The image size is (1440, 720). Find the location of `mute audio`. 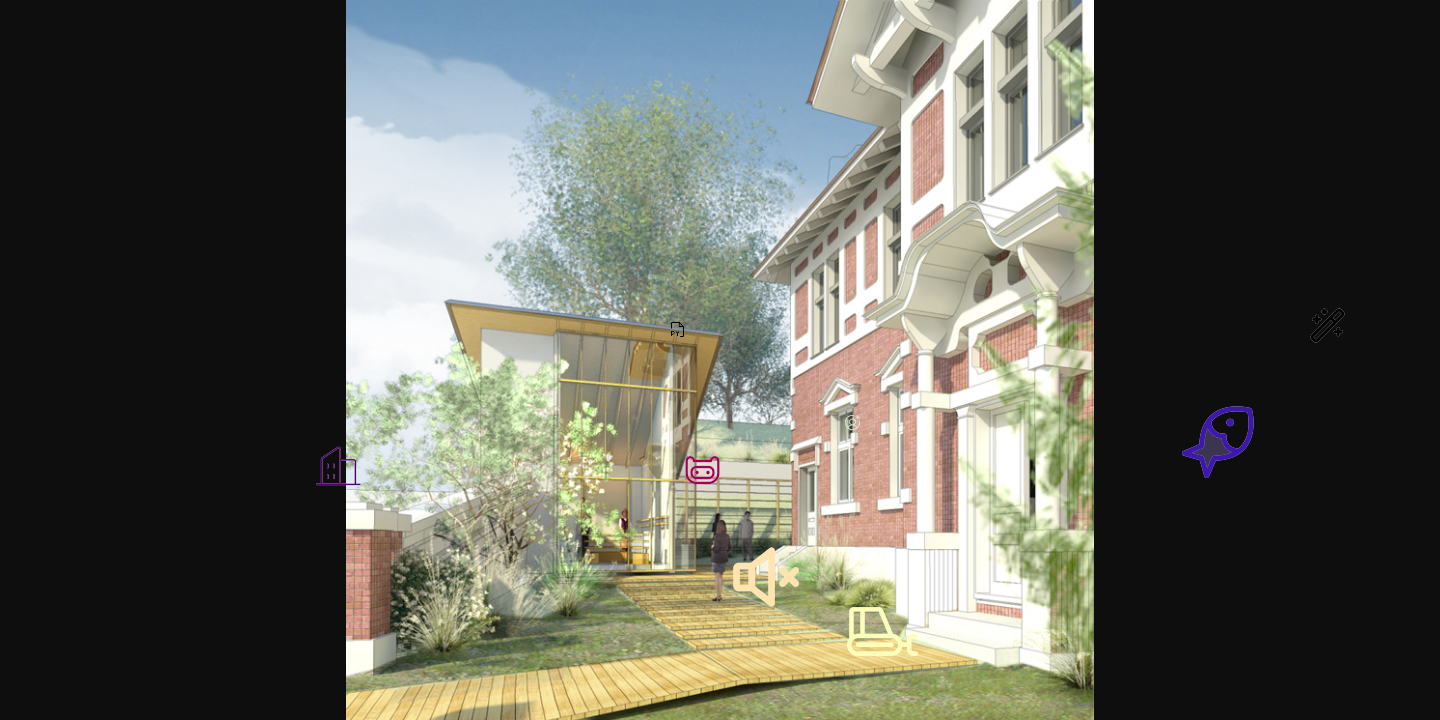

mute audio is located at coordinates (765, 577).